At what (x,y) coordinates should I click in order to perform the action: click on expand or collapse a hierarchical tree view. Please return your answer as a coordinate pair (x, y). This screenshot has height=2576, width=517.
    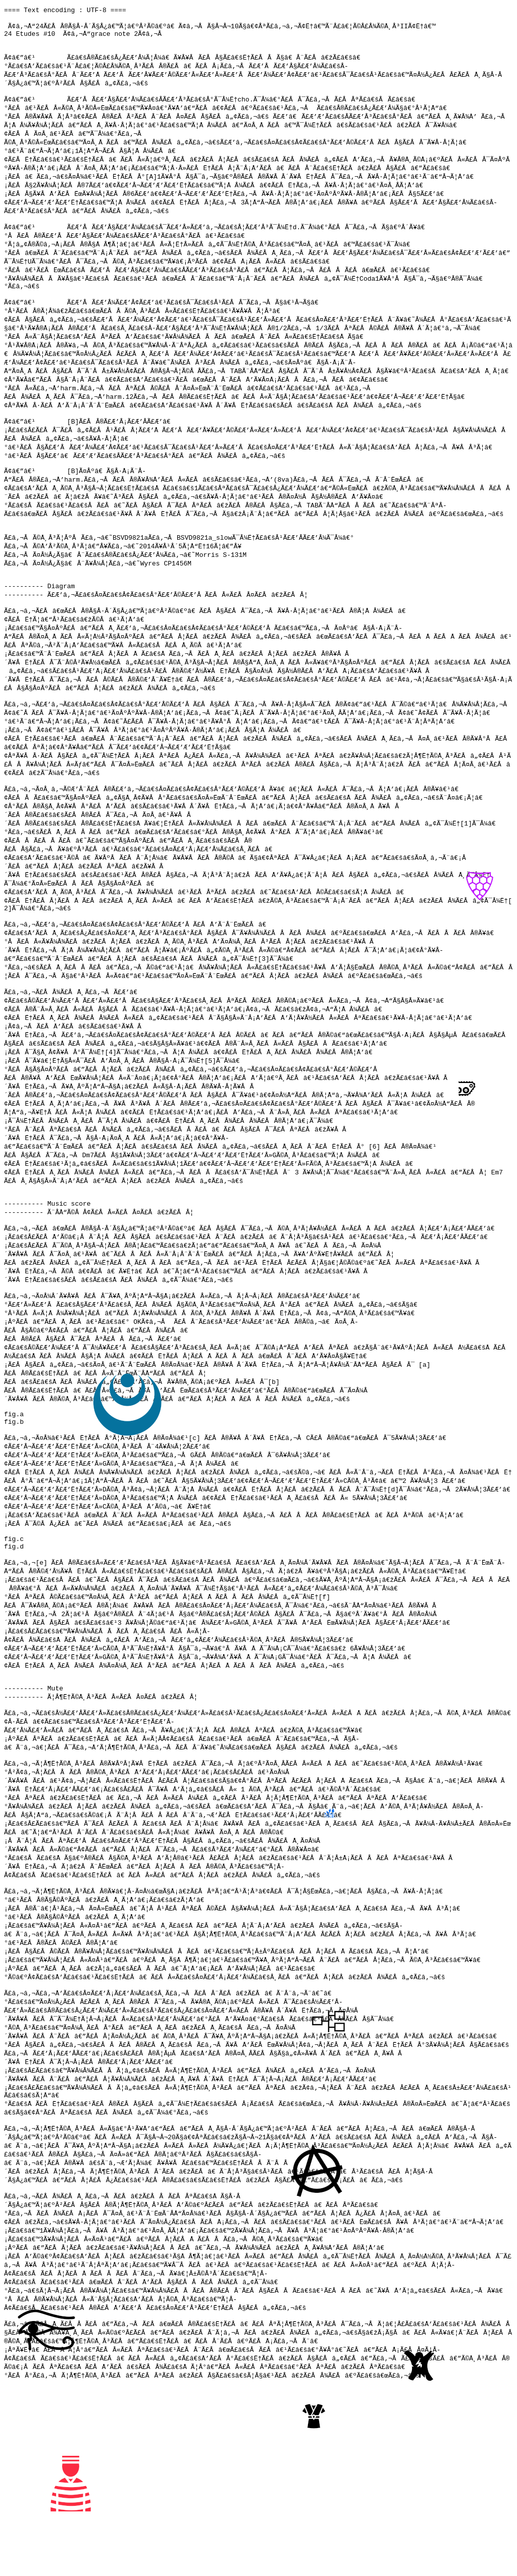
    Looking at the image, I should click on (328, 2021).